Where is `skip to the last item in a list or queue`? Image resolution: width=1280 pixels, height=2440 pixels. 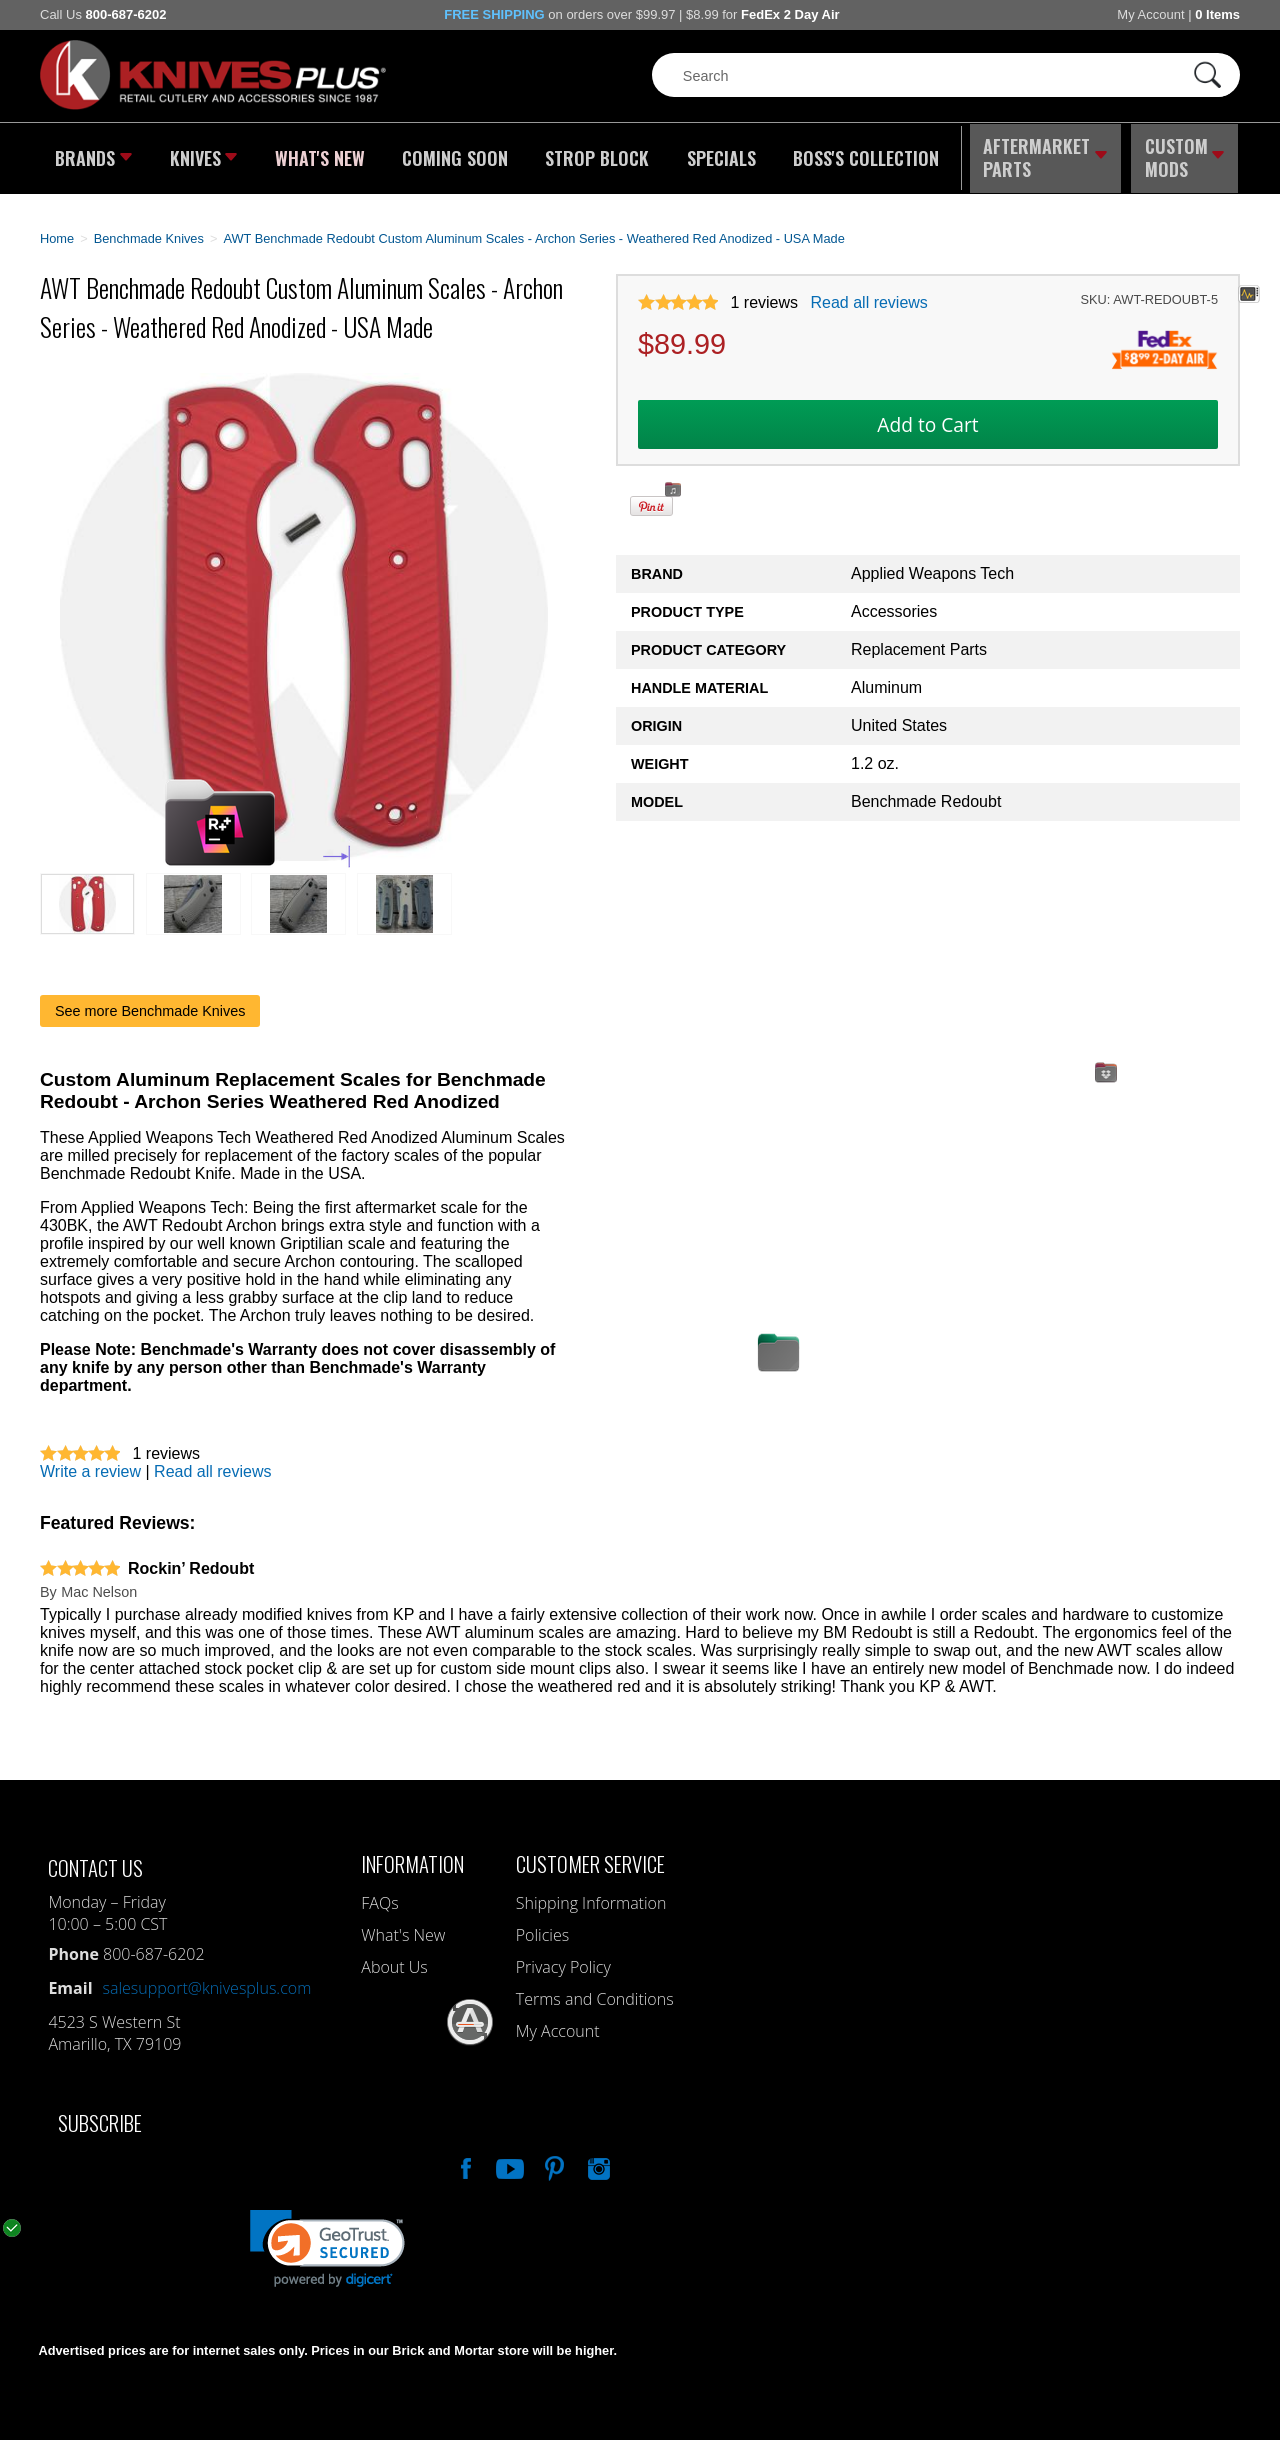 skip to the last item in a list or queue is located at coordinates (336, 856).